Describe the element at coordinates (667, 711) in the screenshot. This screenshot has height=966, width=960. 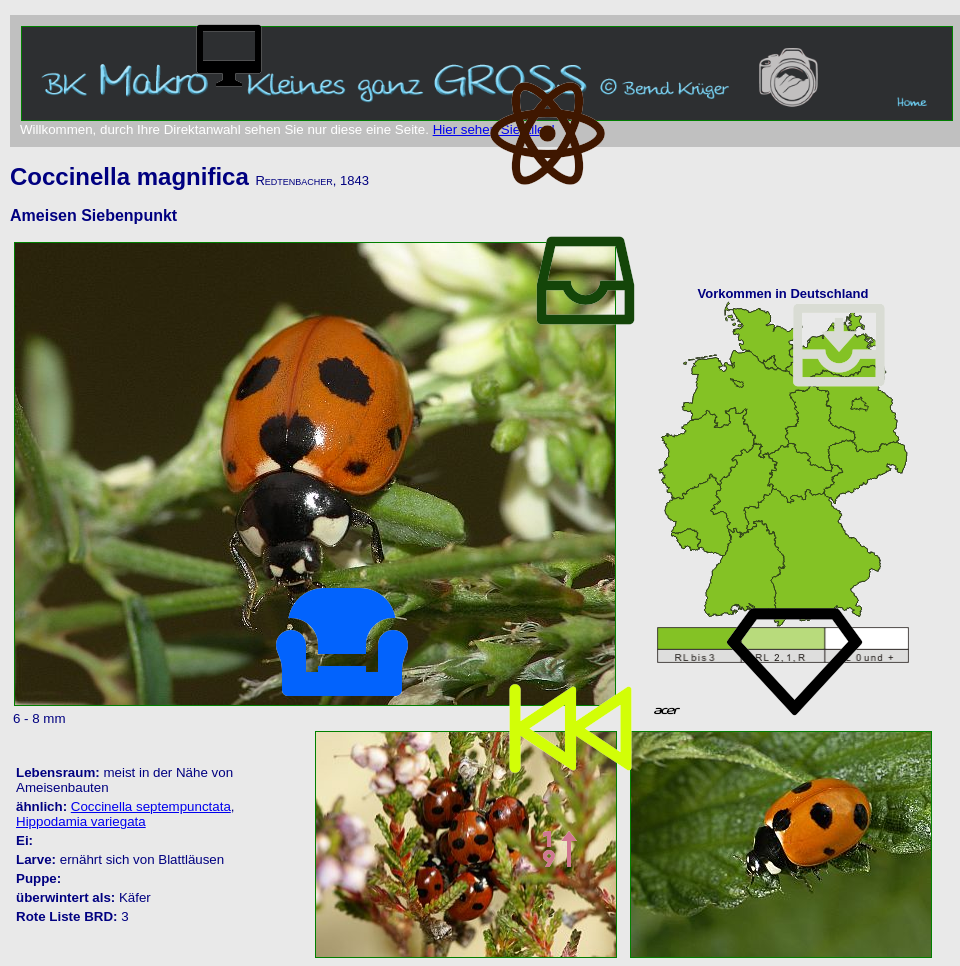
I see `acer brand logo` at that location.